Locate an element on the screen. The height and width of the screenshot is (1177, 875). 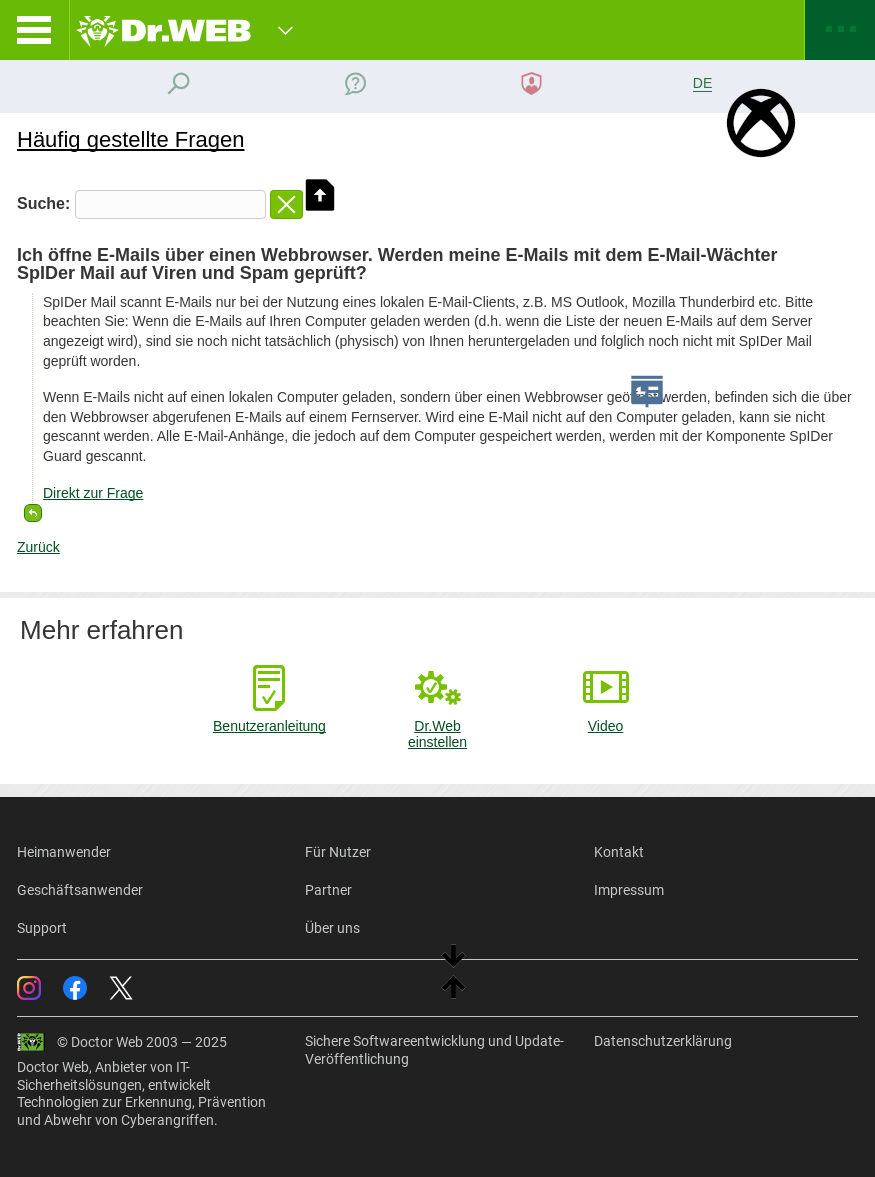
open Xbox app or gaming services is located at coordinates (761, 123).